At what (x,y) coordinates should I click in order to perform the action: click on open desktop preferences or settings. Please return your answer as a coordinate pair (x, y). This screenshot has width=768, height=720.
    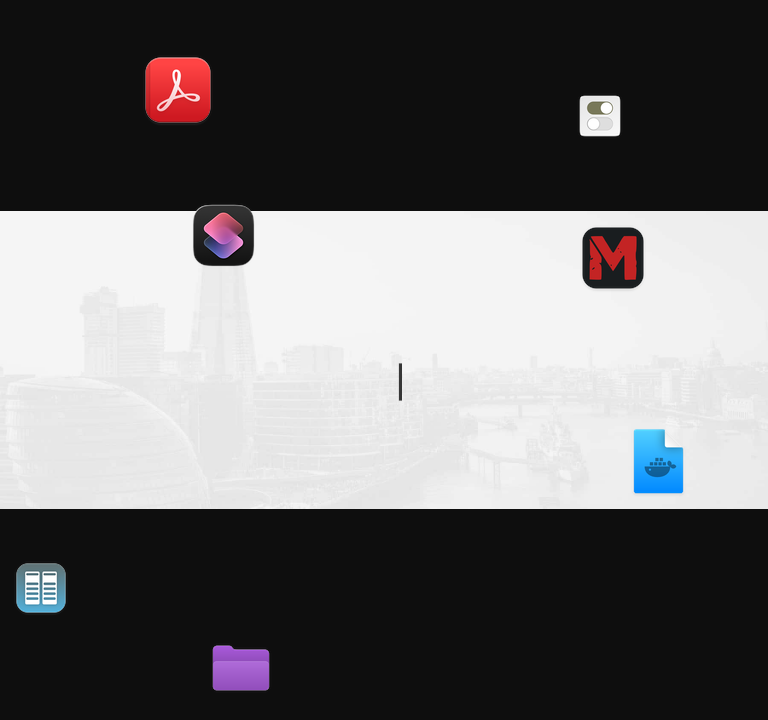
    Looking at the image, I should click on (600, 116).